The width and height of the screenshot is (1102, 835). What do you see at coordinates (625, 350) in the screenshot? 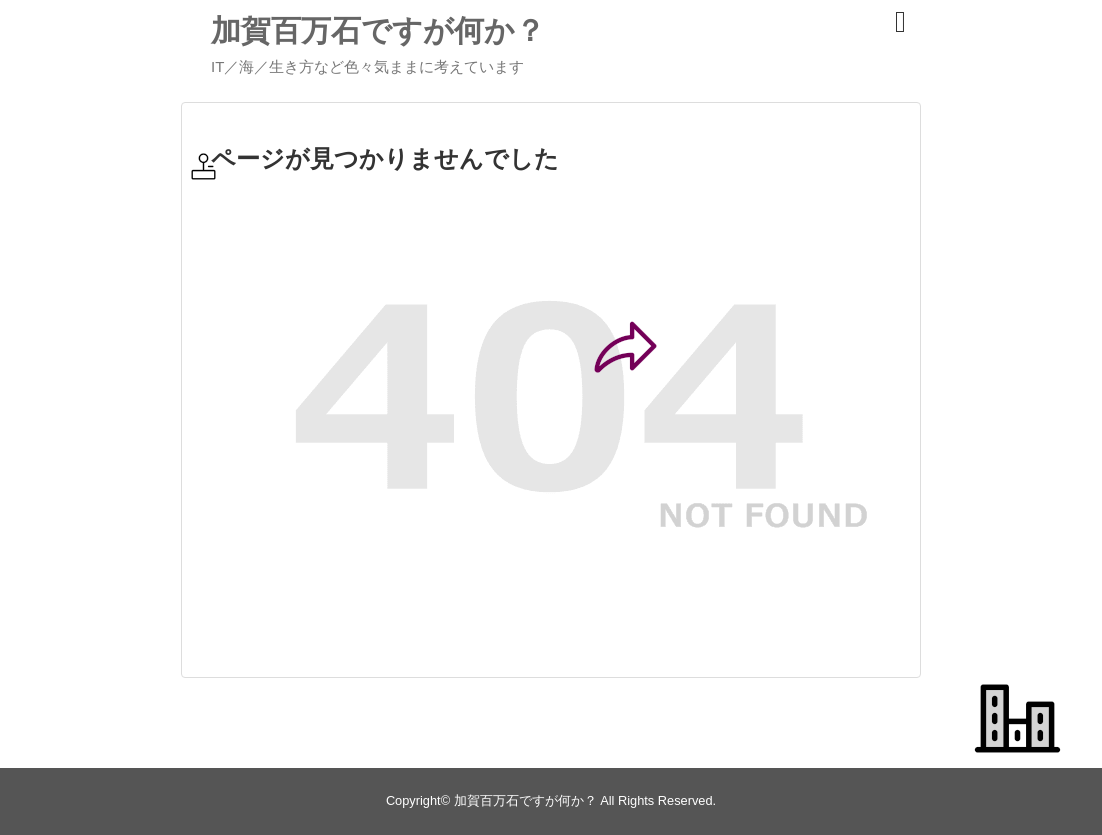
I see `share content with others` at bounding box center [625, 350].